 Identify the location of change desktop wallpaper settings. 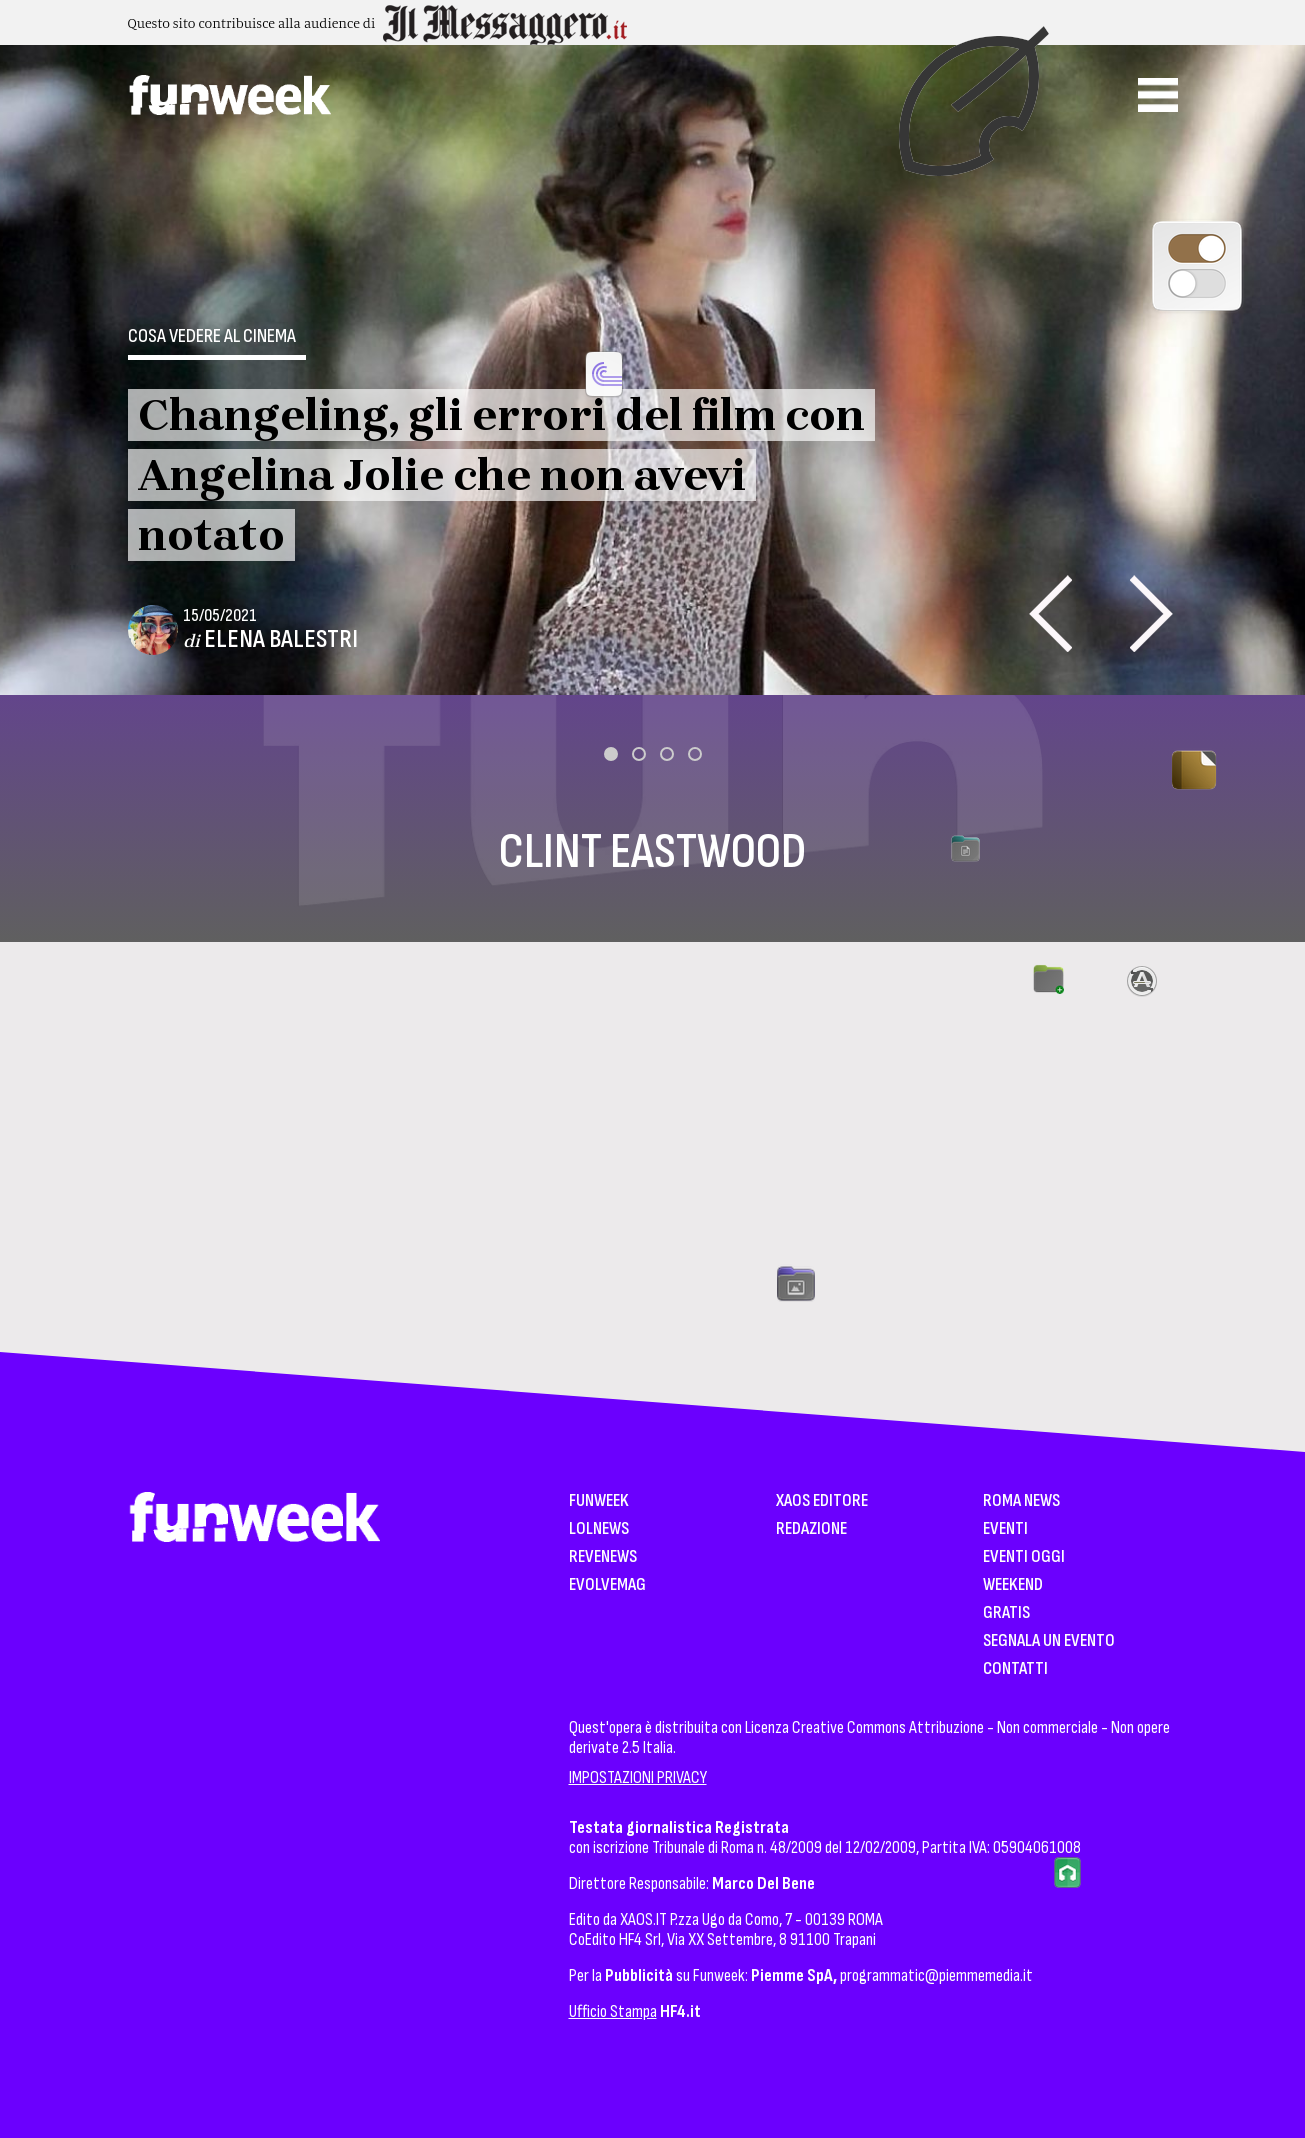
(1194, 769).